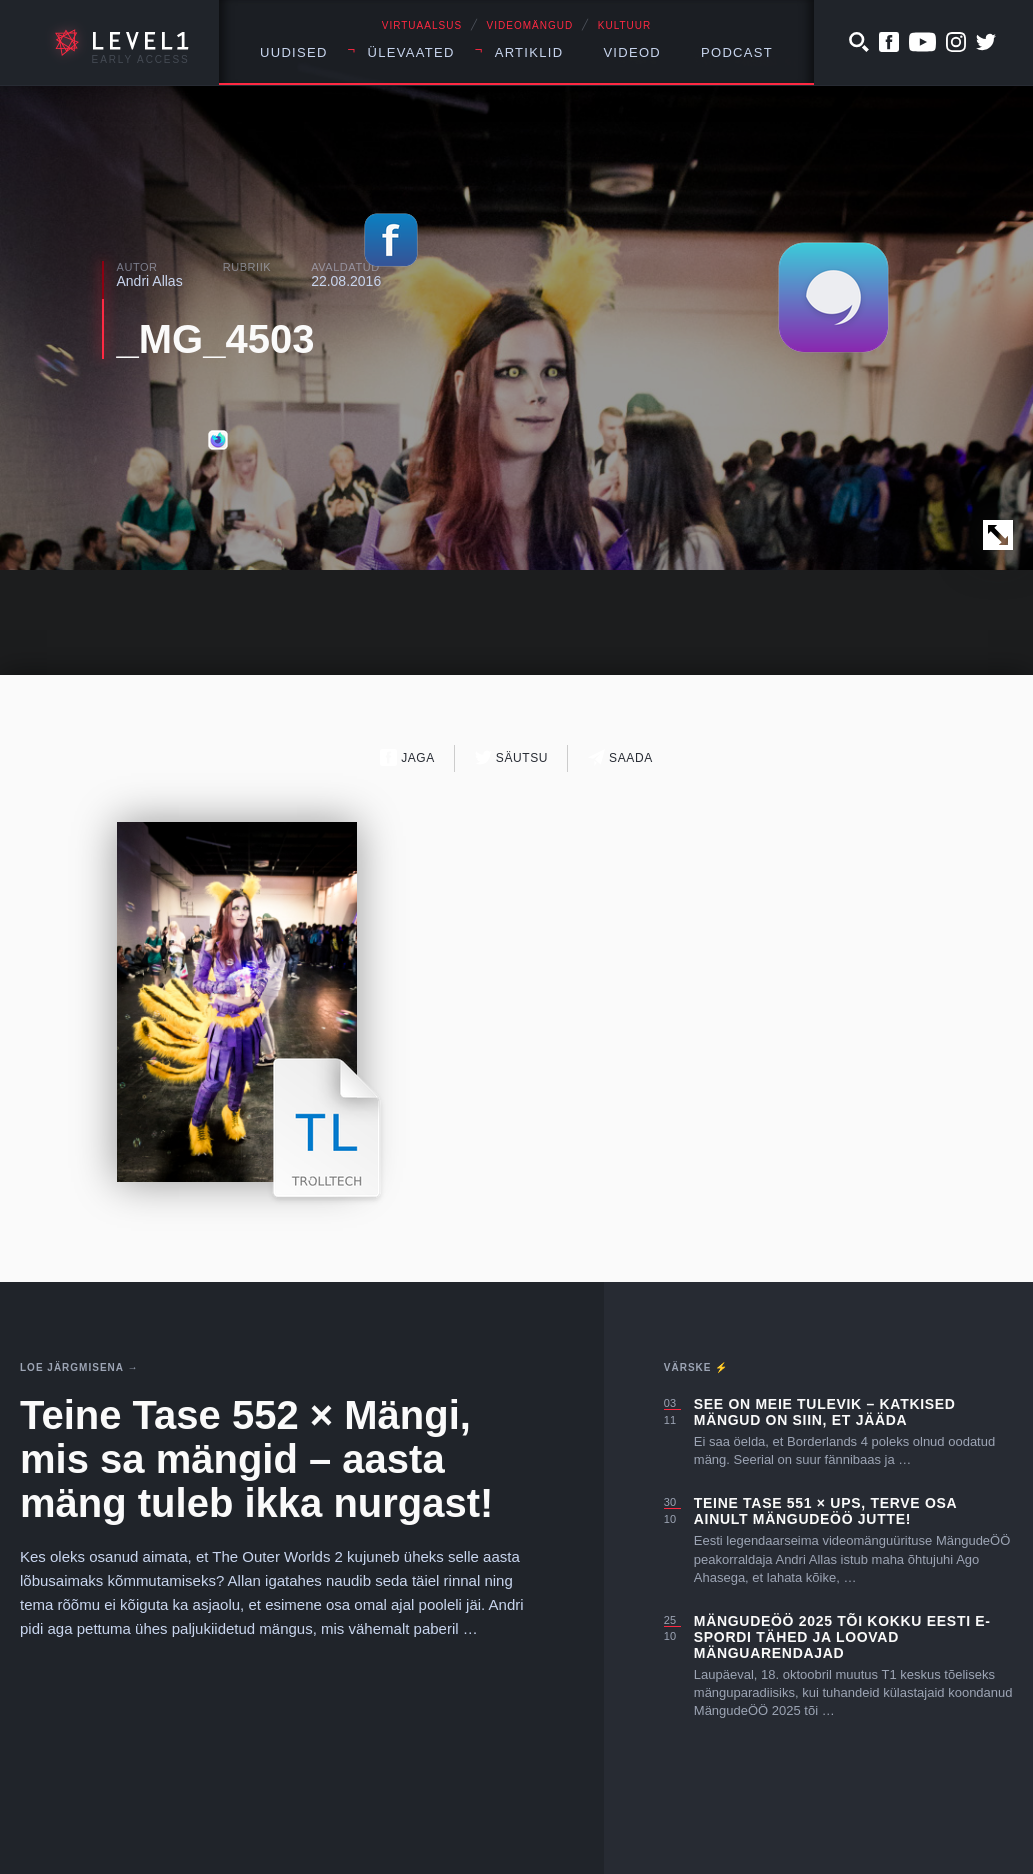 The height and width of the screenshot is (1874, 1033). I want to click on a Qt Linguist translation file, so click(326, 1130).